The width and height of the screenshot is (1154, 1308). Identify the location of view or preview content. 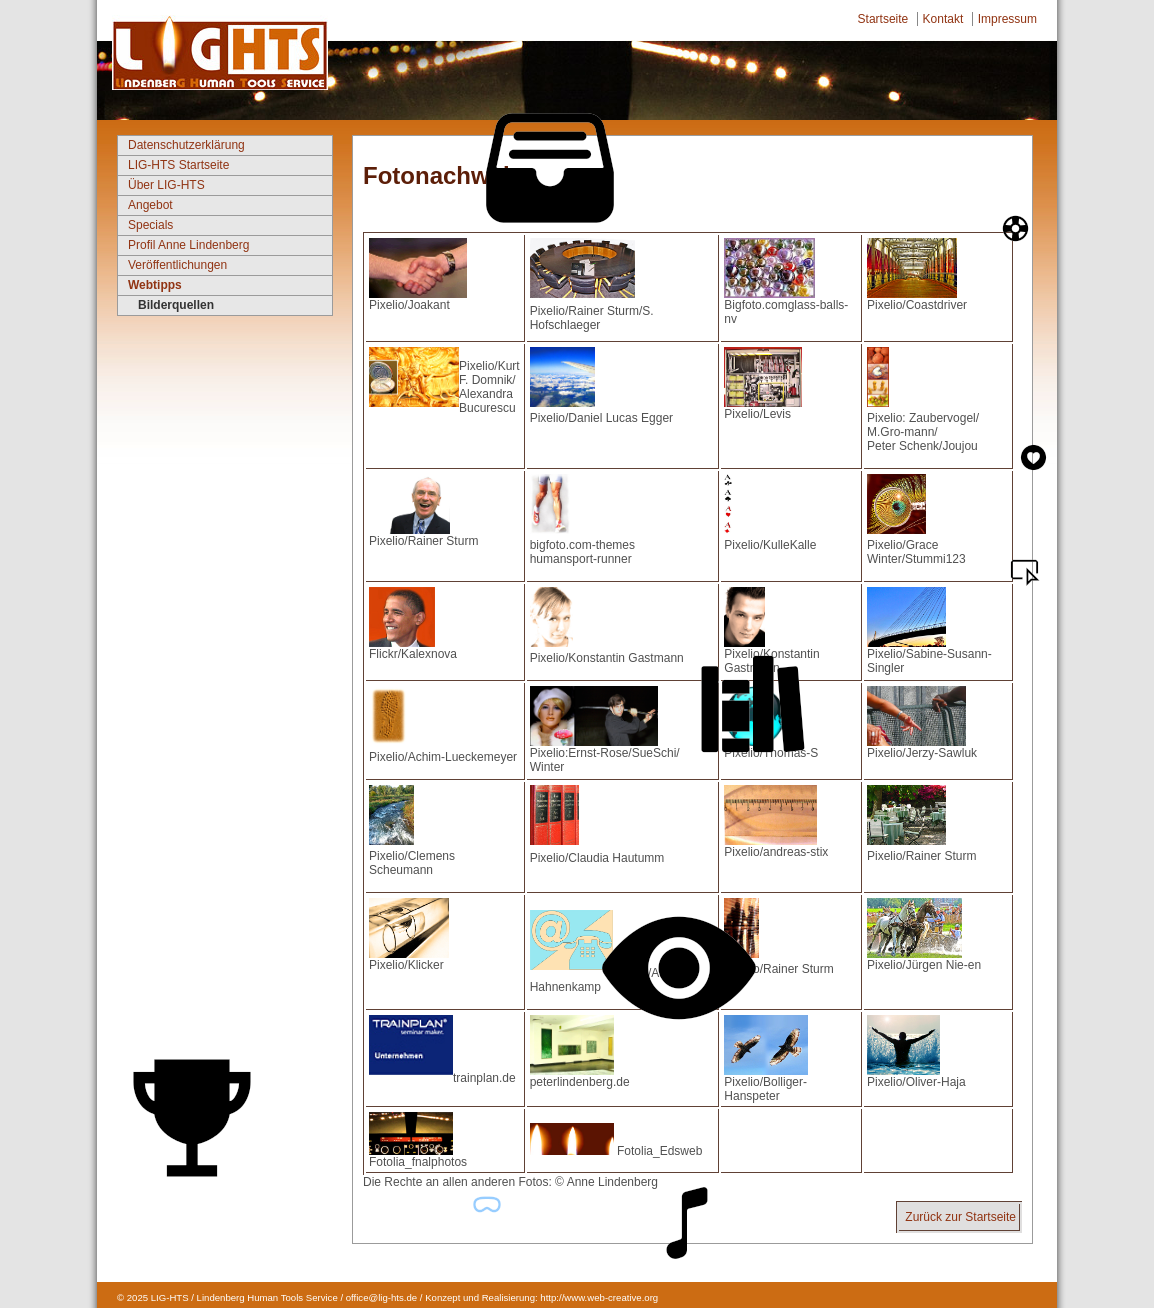
(679, 968).